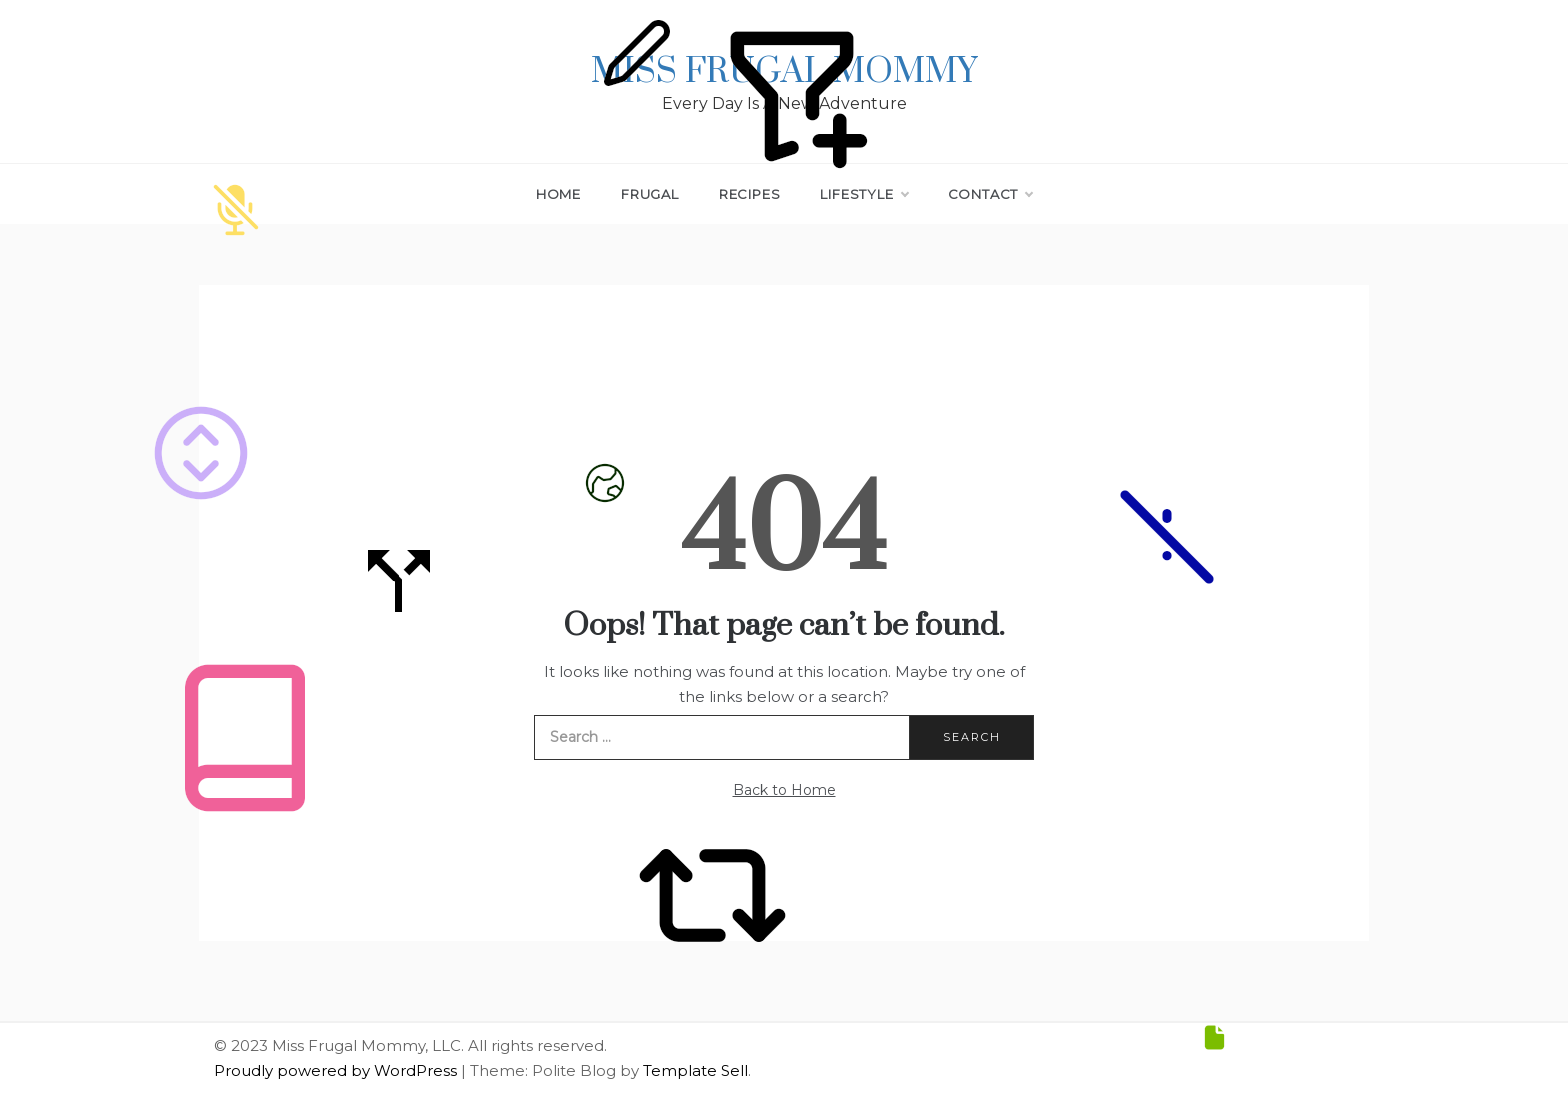  I want to click on split or fork a call to multiple lines, so click(398, 580).